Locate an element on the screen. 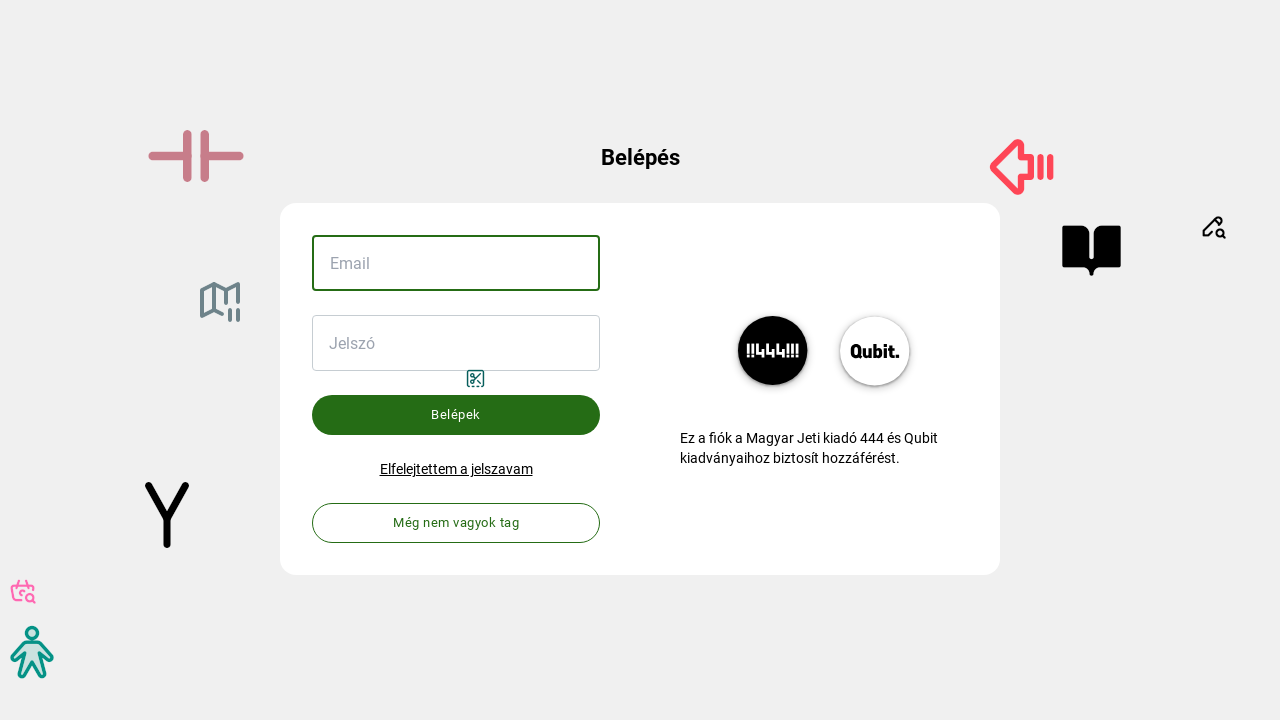  open reading mode or e-reader is located at coordinates (1091, 246).